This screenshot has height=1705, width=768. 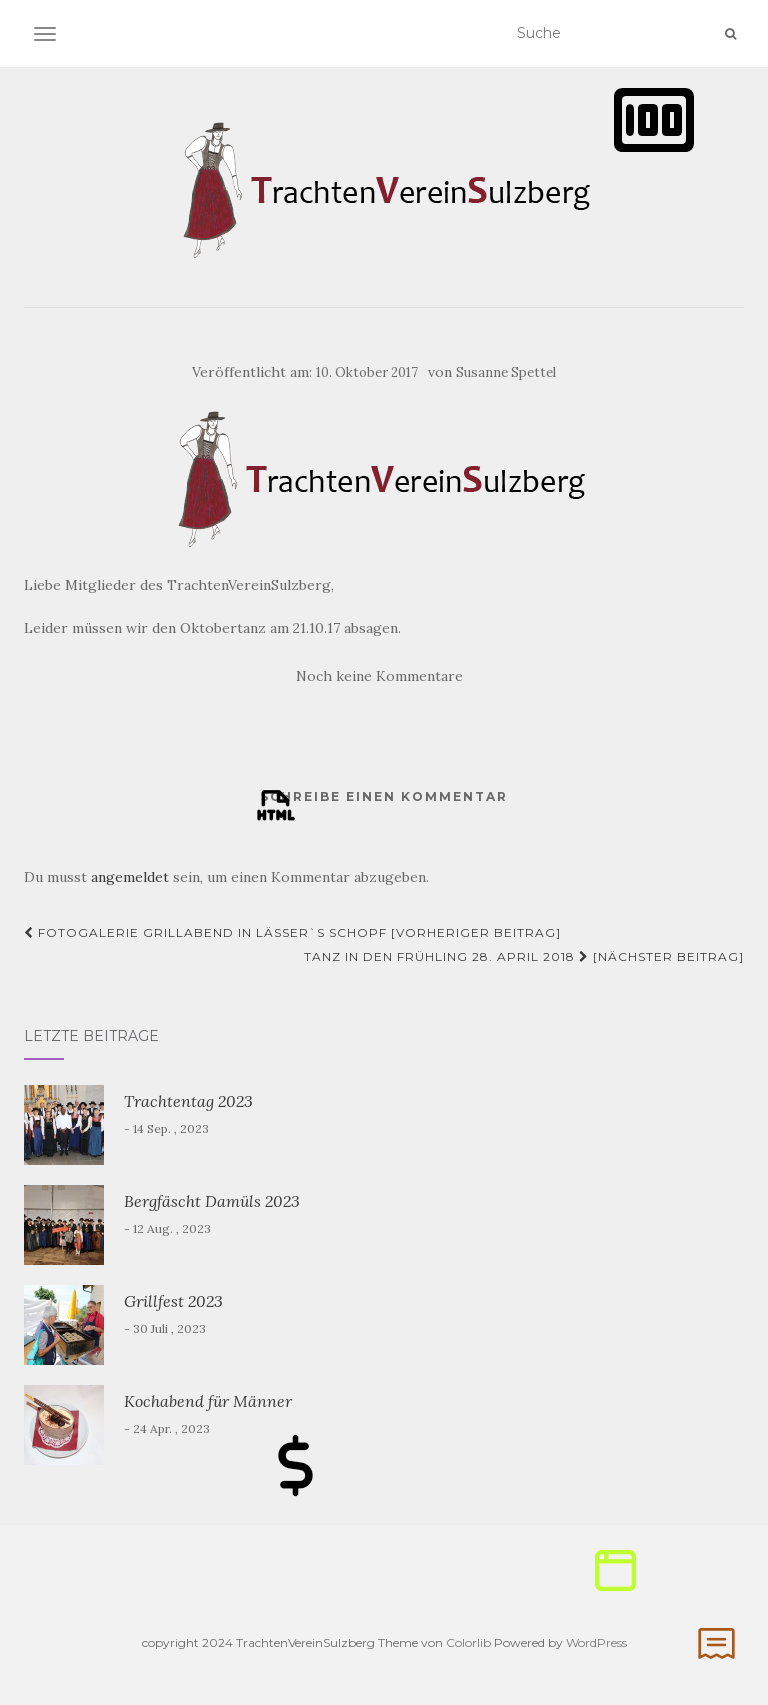 I want to click on view purchase receipt or transaction history, so click(x=716, y=1643).